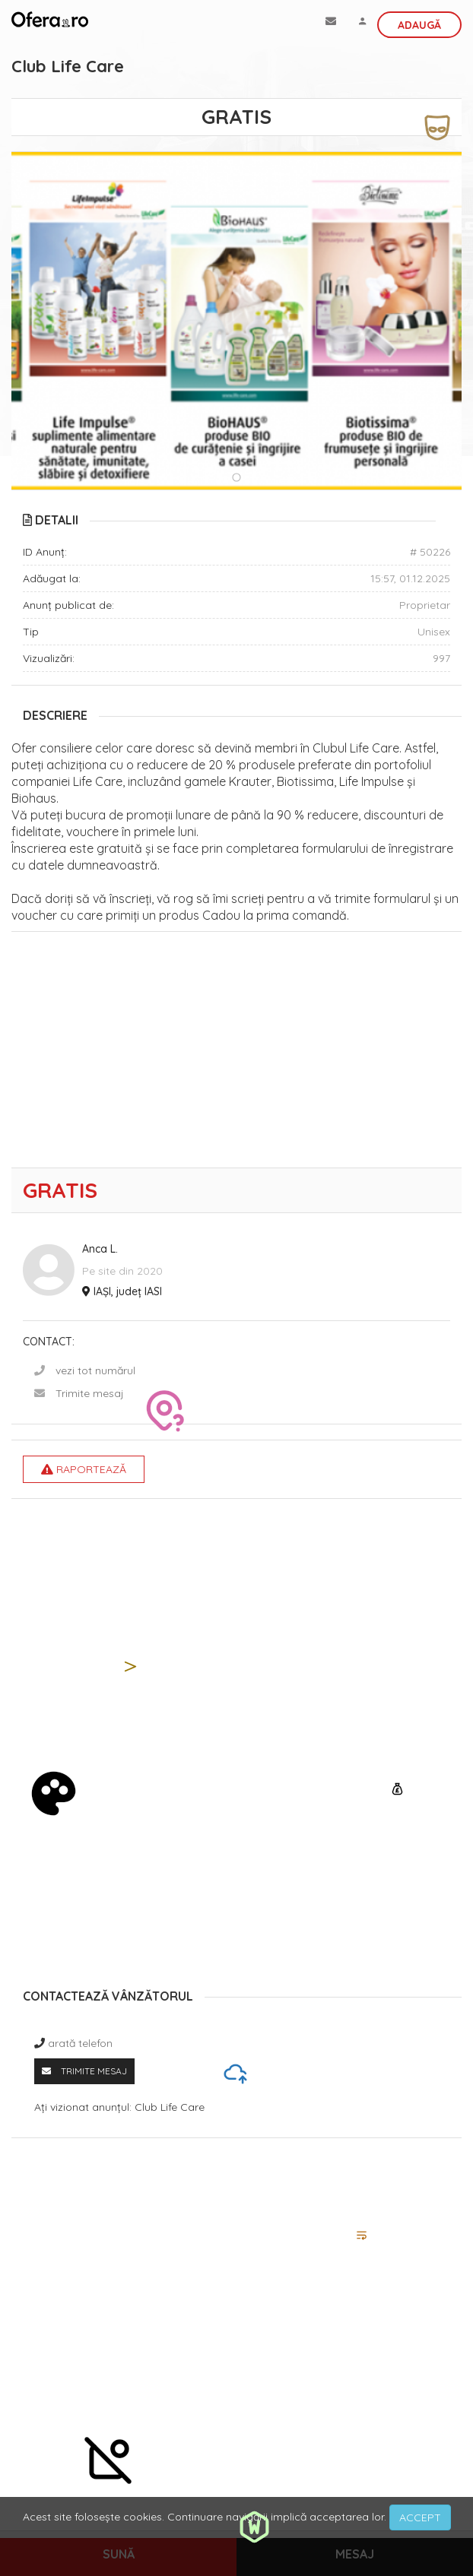 This screenshot has height=2576, width=473. Describe the element at coordinates (53, 1793) in the screenshot. I see `open color or theme customization options` at that location.